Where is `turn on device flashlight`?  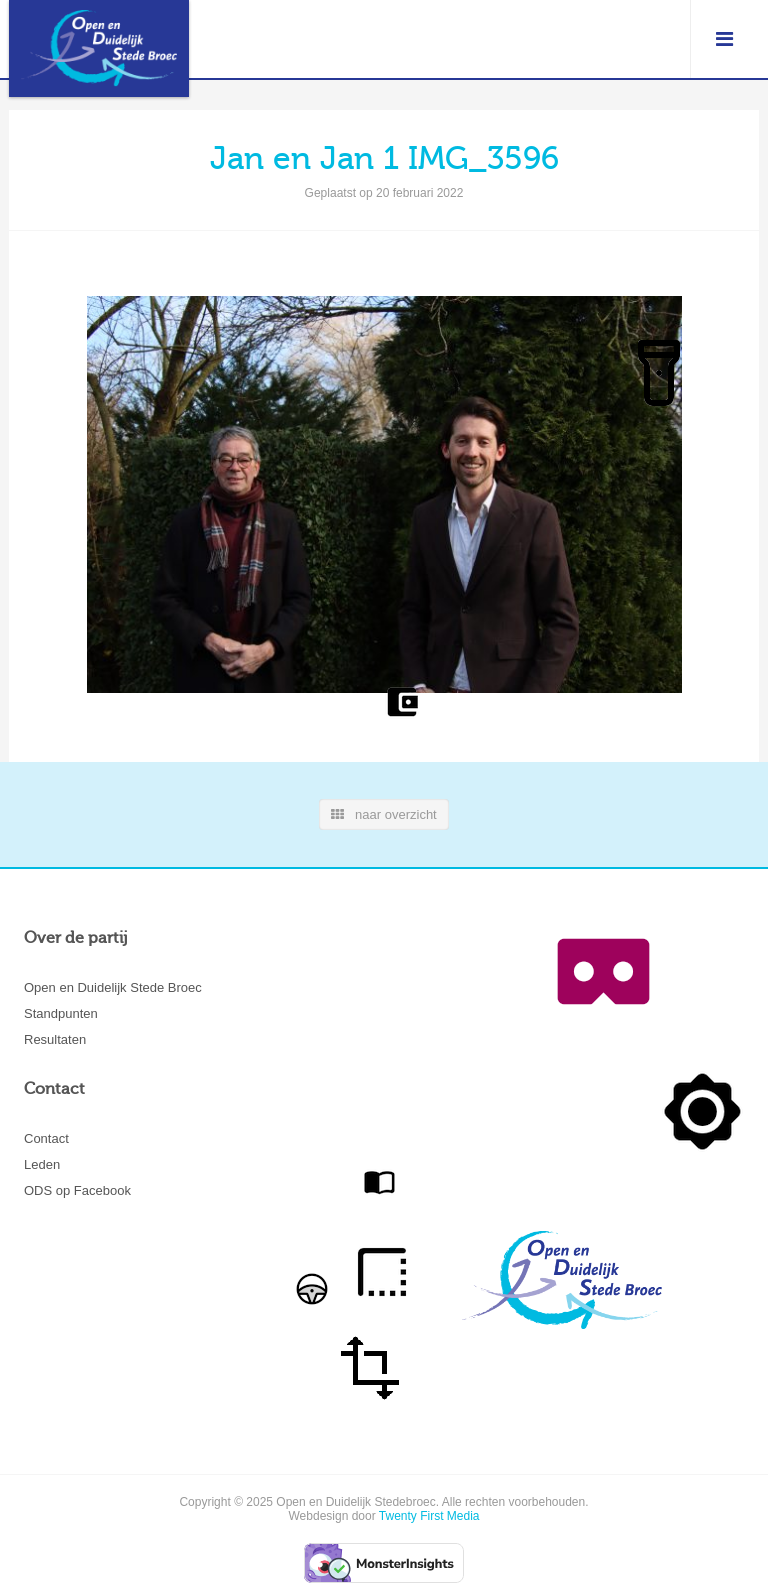 turn on device flashlight is located at coordinates (659, 373).